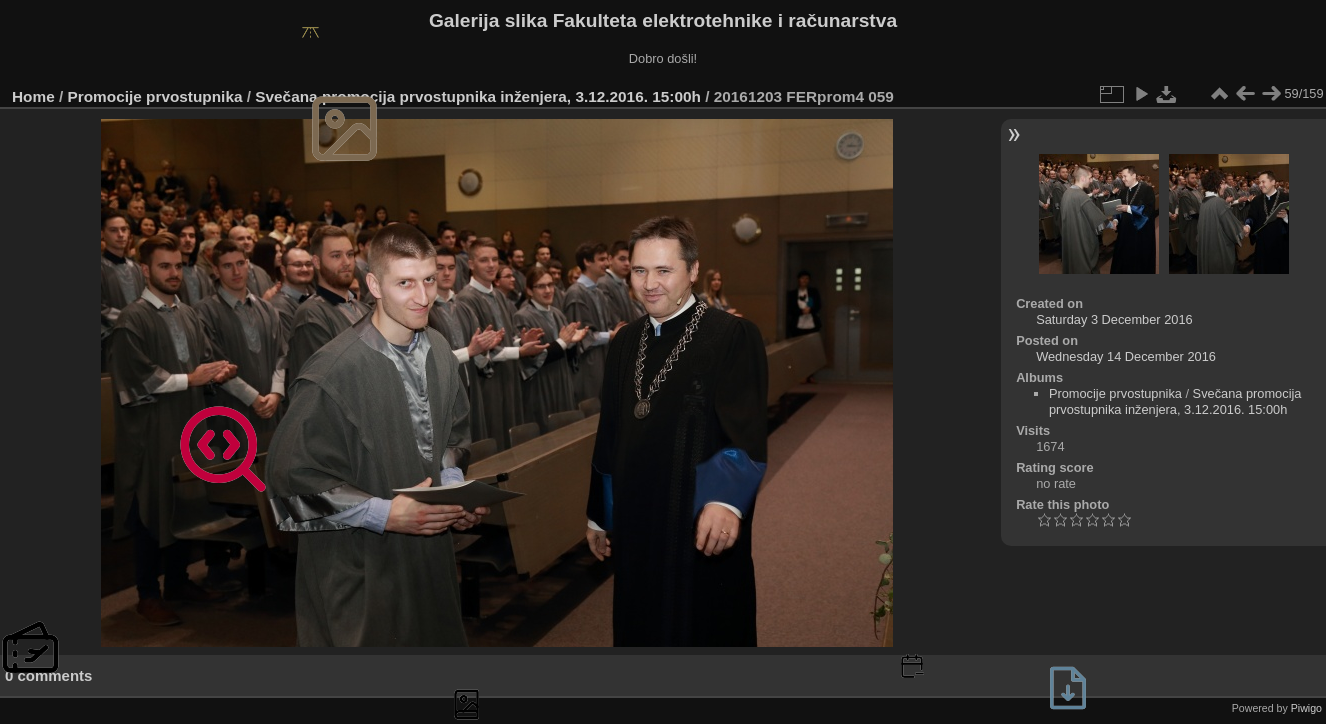  Describe the element at coordinates (466, 704) in the screenshot. I see `view photo album or image gallery` at that location.